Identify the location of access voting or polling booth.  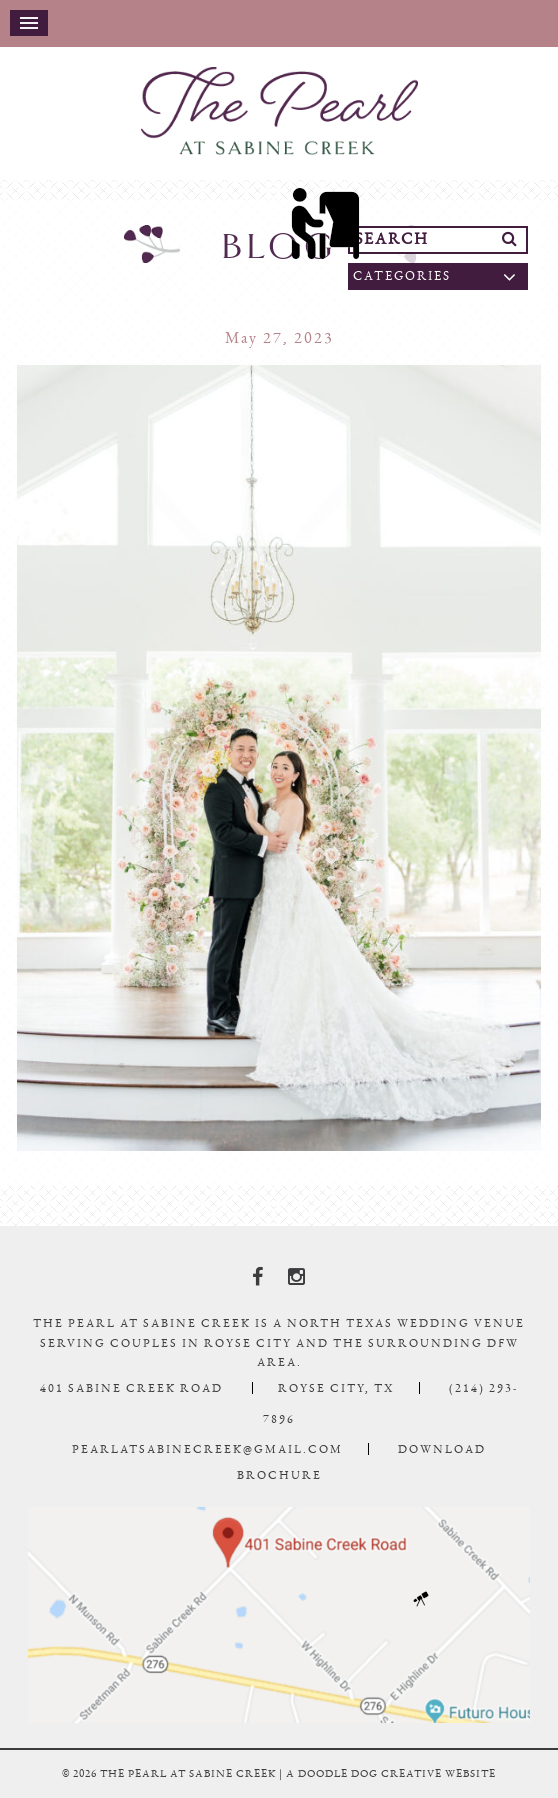
(323, 223).